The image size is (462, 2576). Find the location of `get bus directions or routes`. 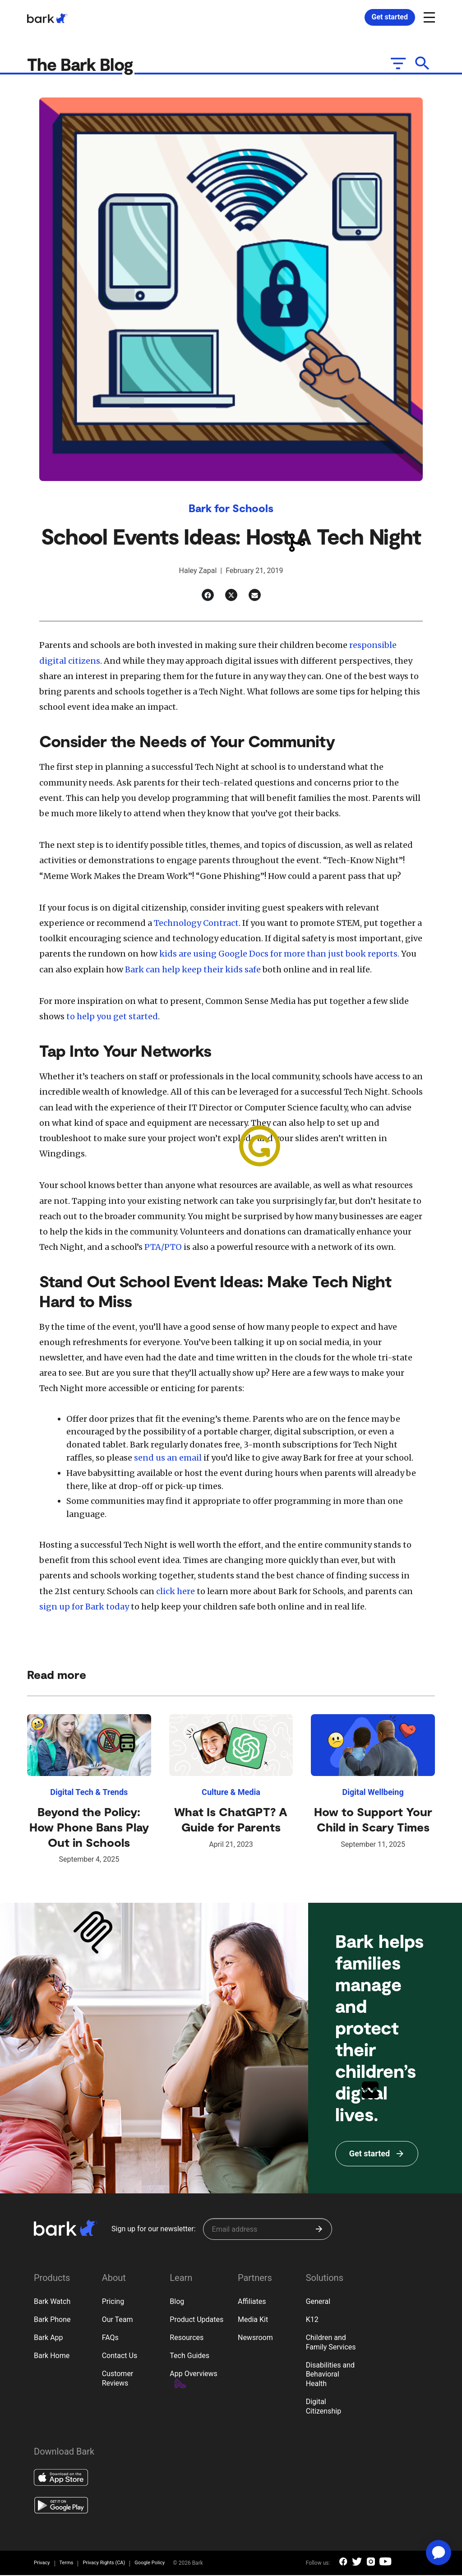

get bus directions or routes is located at coordinates (127, 1744).